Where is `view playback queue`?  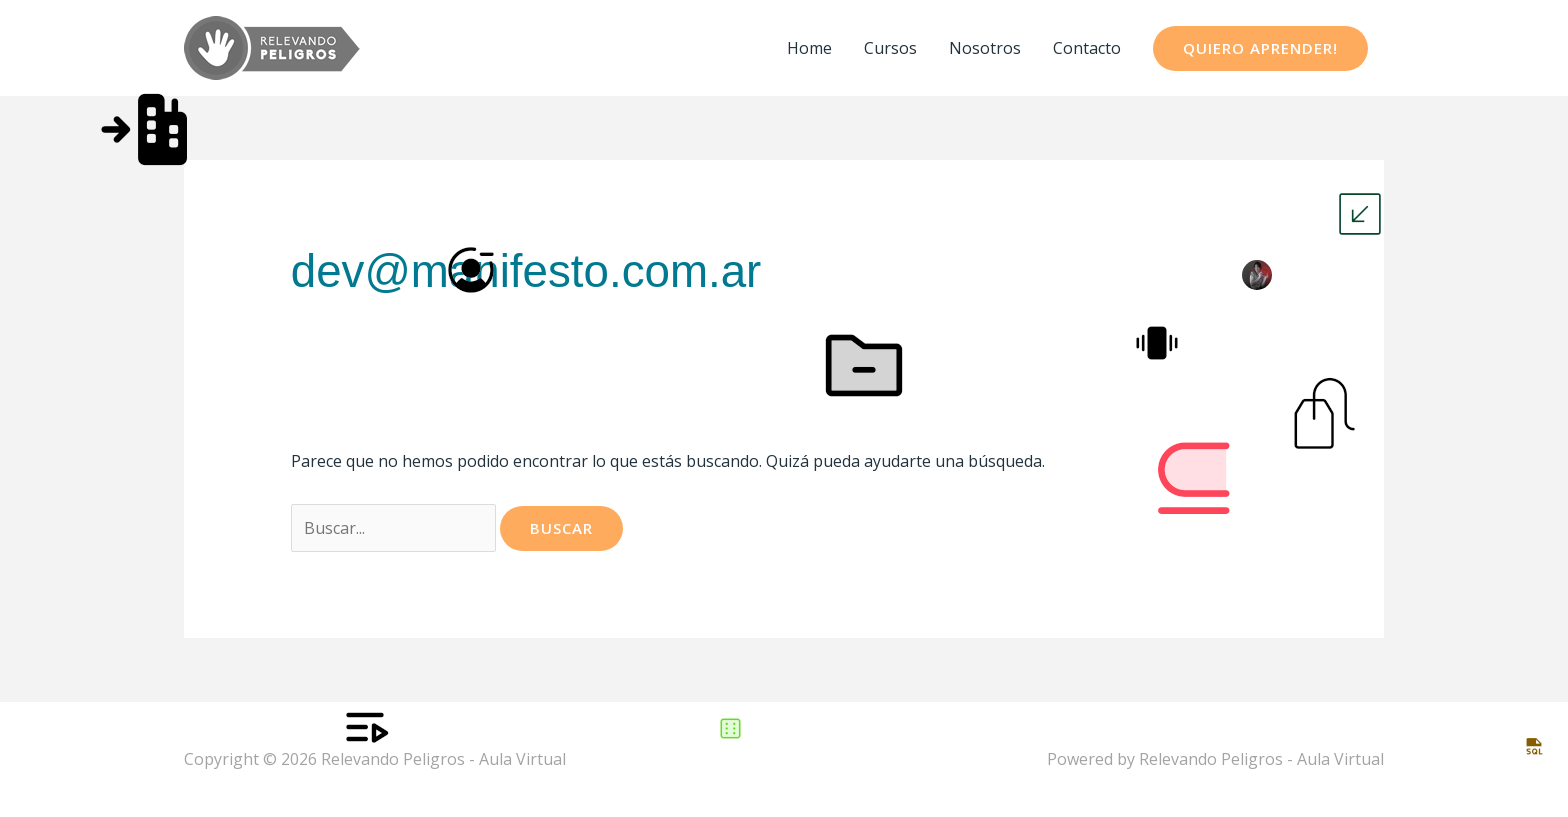
view playback queue is located at coordinates (365, 727).